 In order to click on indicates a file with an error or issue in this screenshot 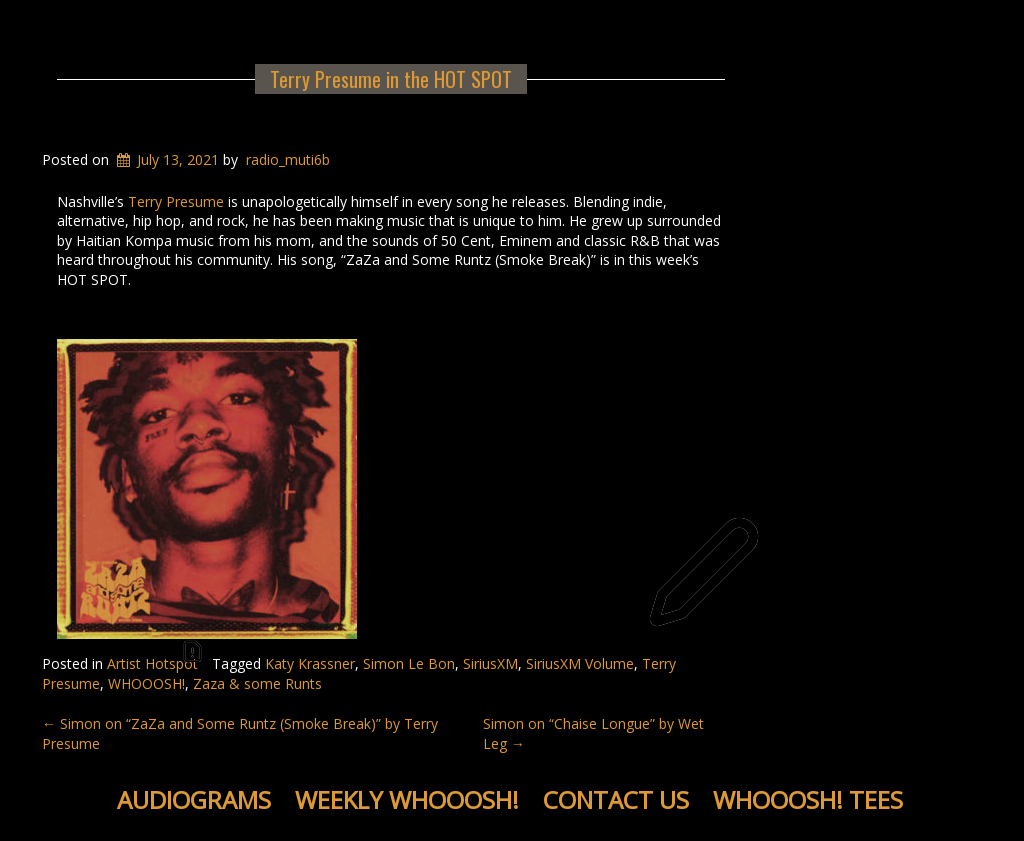, I will do `click(192, 651)`.